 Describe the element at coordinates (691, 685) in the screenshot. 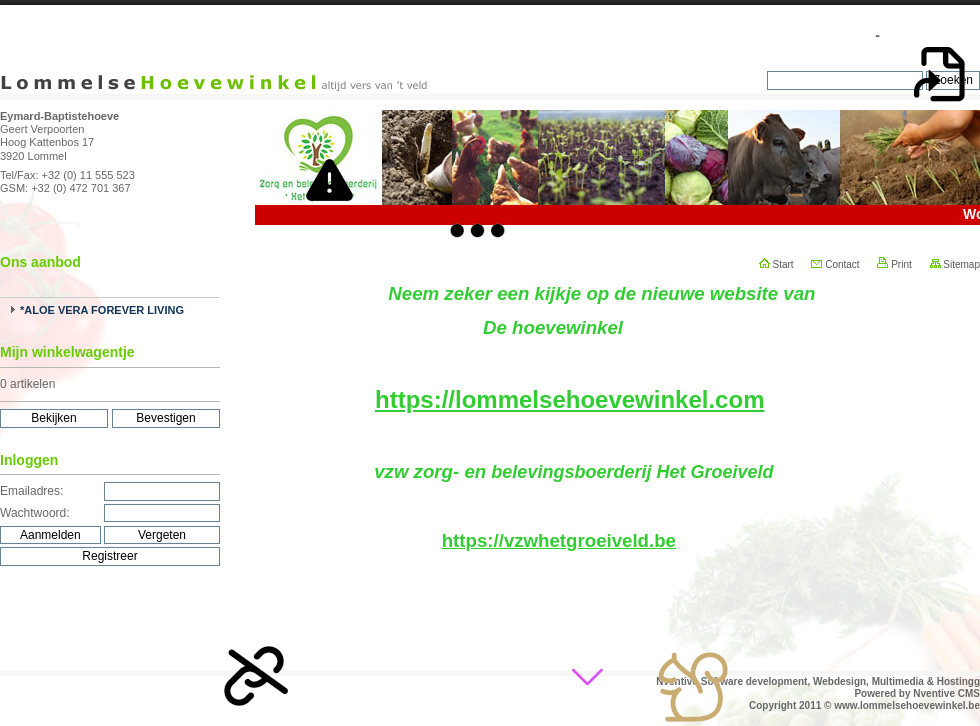

I see `access GitHub's saved or stashed content` at that location.